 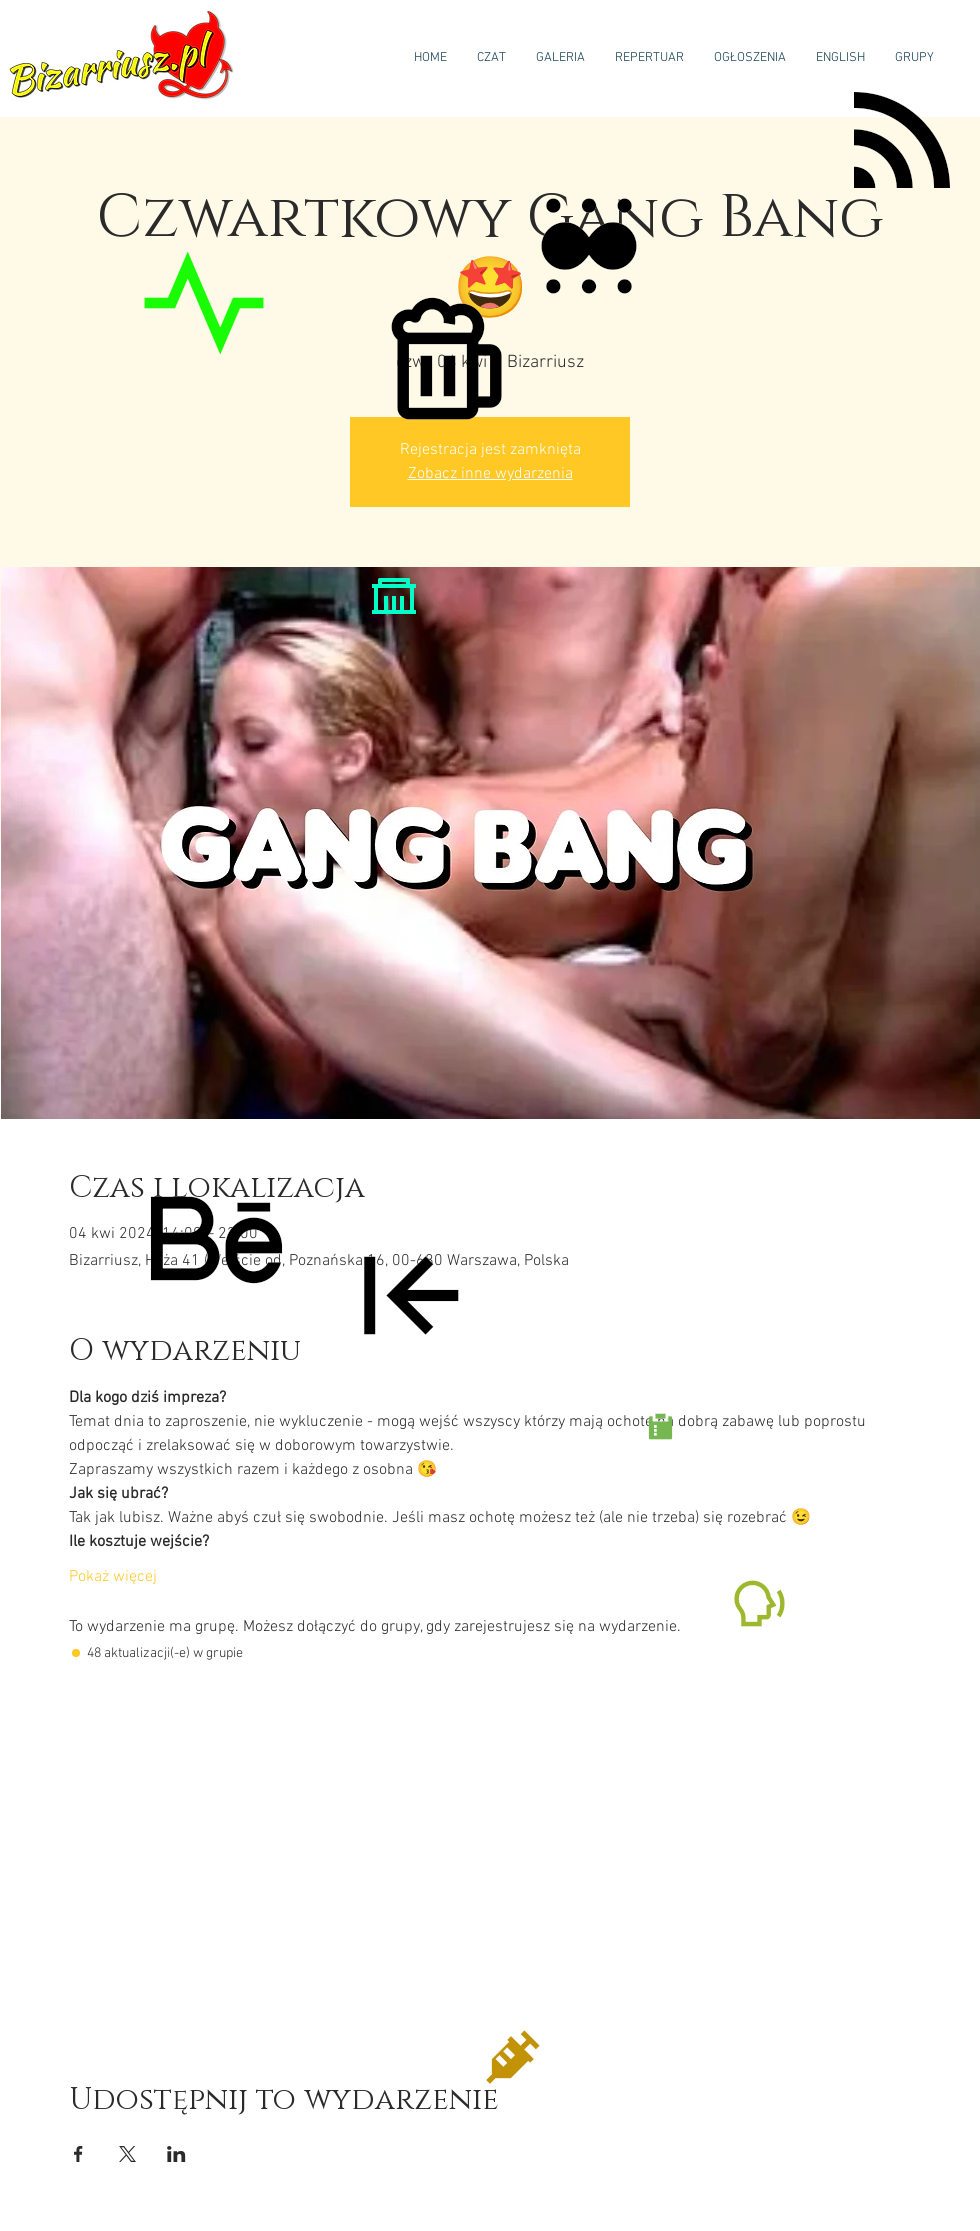 I want to click on access survey or feedback form, so click(x=660, y=1426).